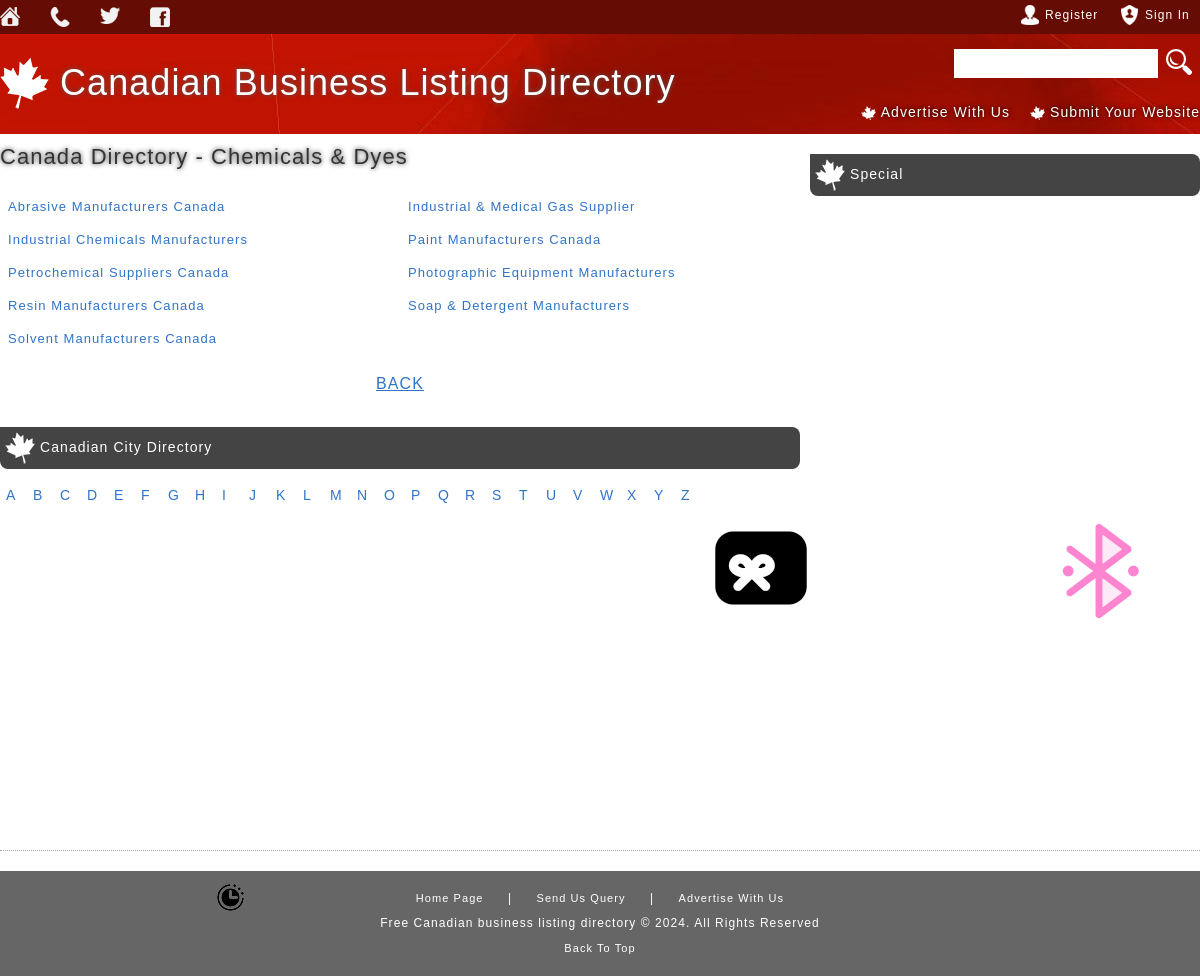 This screenshot has height=976, width=1200. What do you see at coordinates (230, 897) in the screenshot?
I see `view countdown timer` at bounding box center [230, 897].